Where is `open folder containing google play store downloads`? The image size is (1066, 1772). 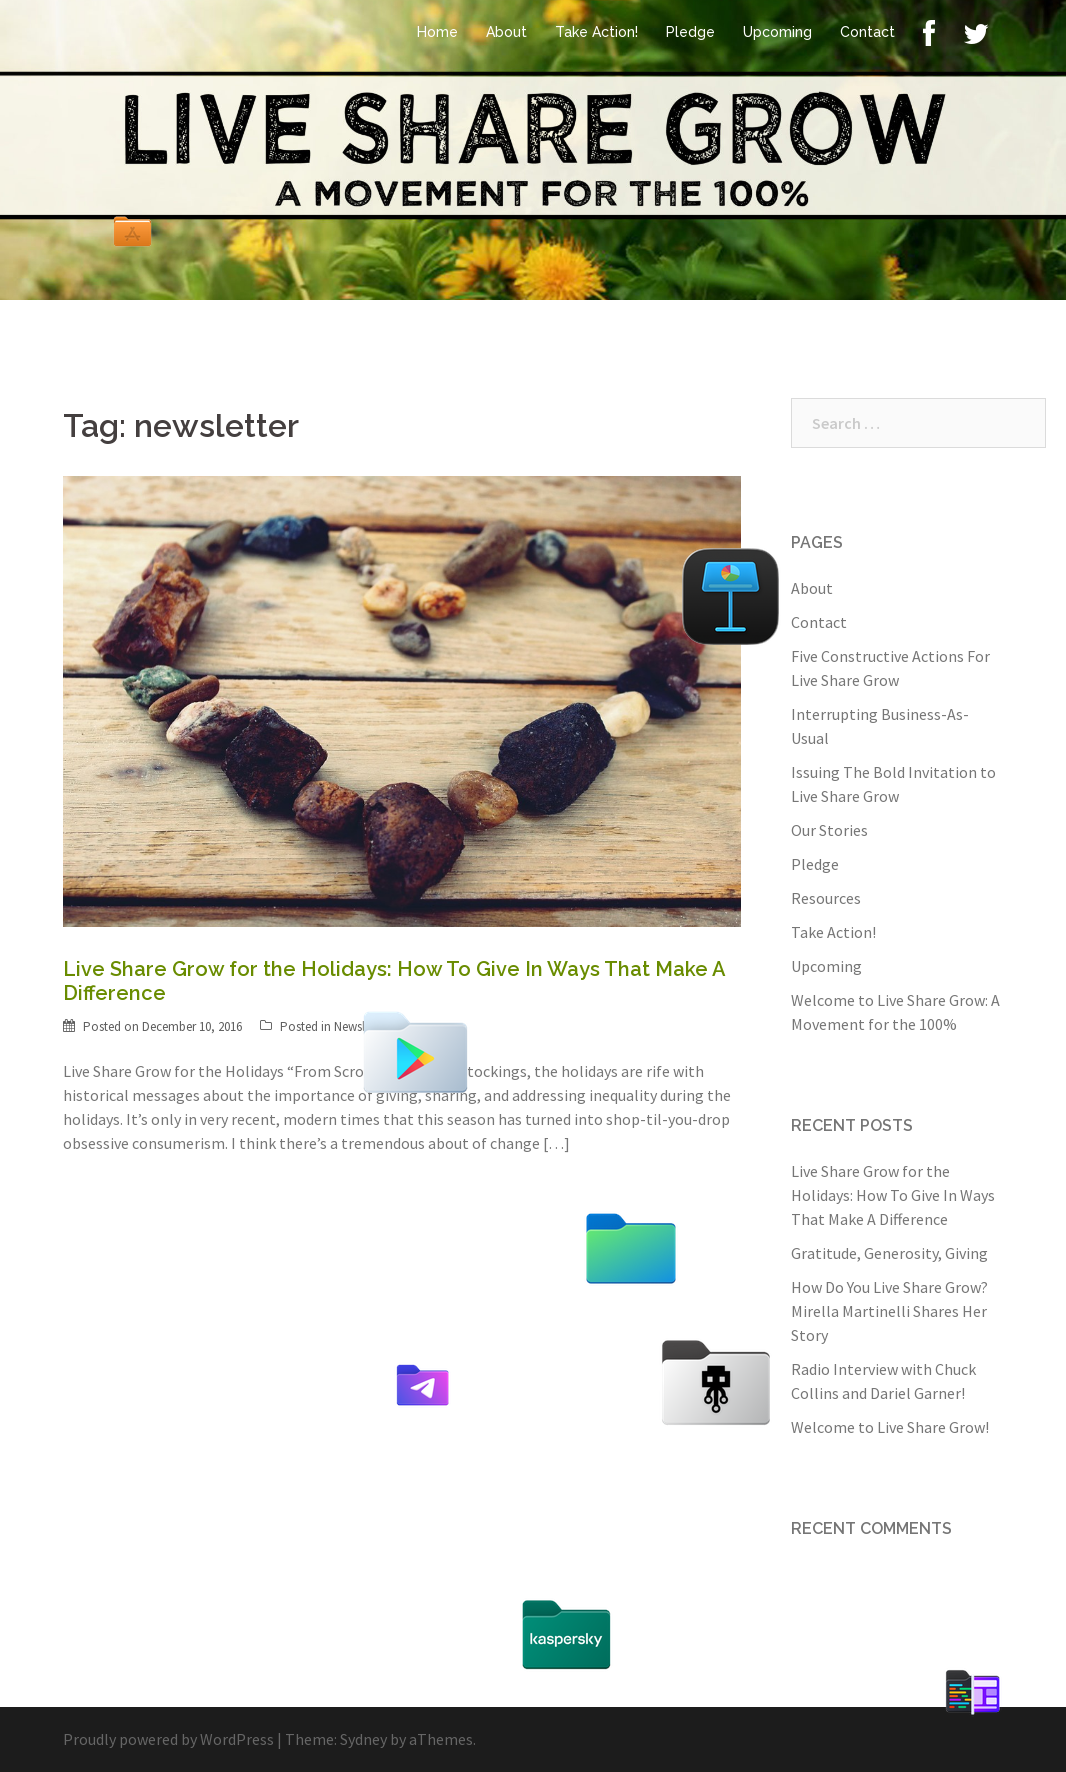 open folder containing google play store downloads is located at coordinates (415, 1055).